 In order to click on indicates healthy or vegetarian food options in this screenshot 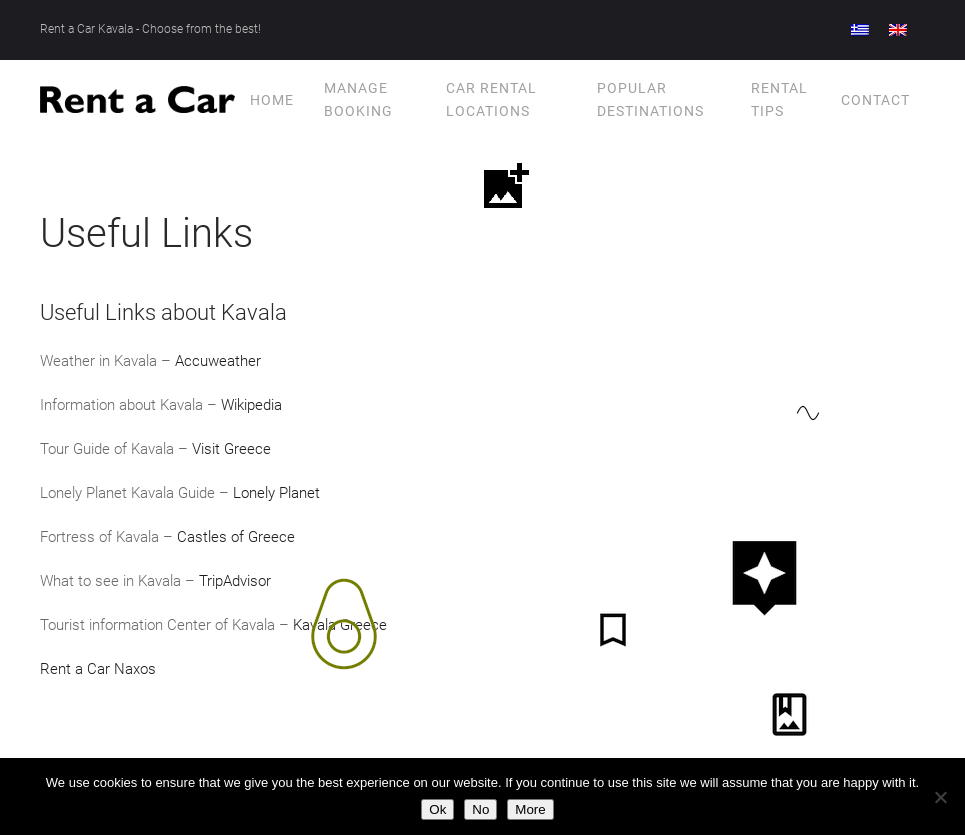, I will do `click(344, 624)`.